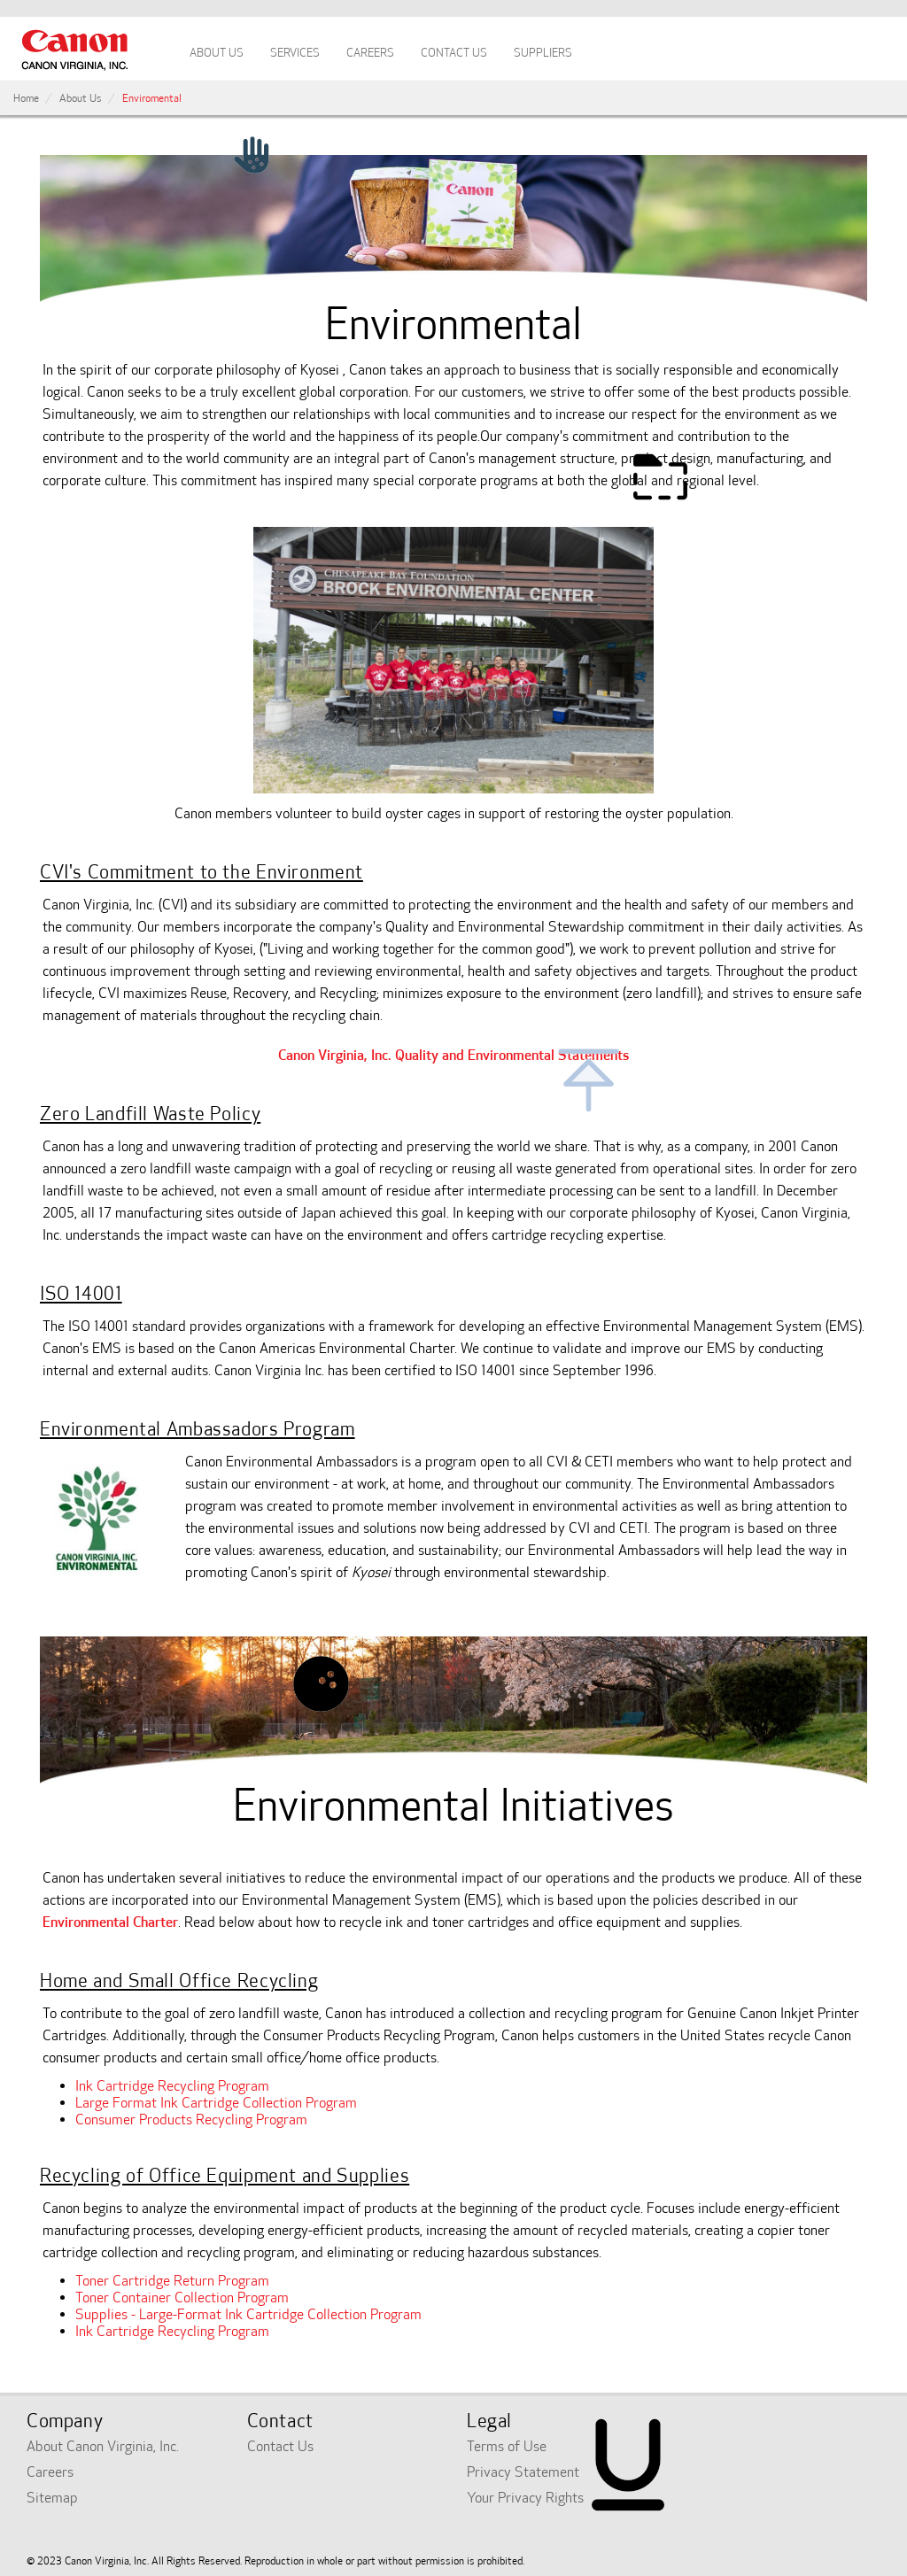  I want to click on indicates a skin condition or allergy warning, so click(252, 155).